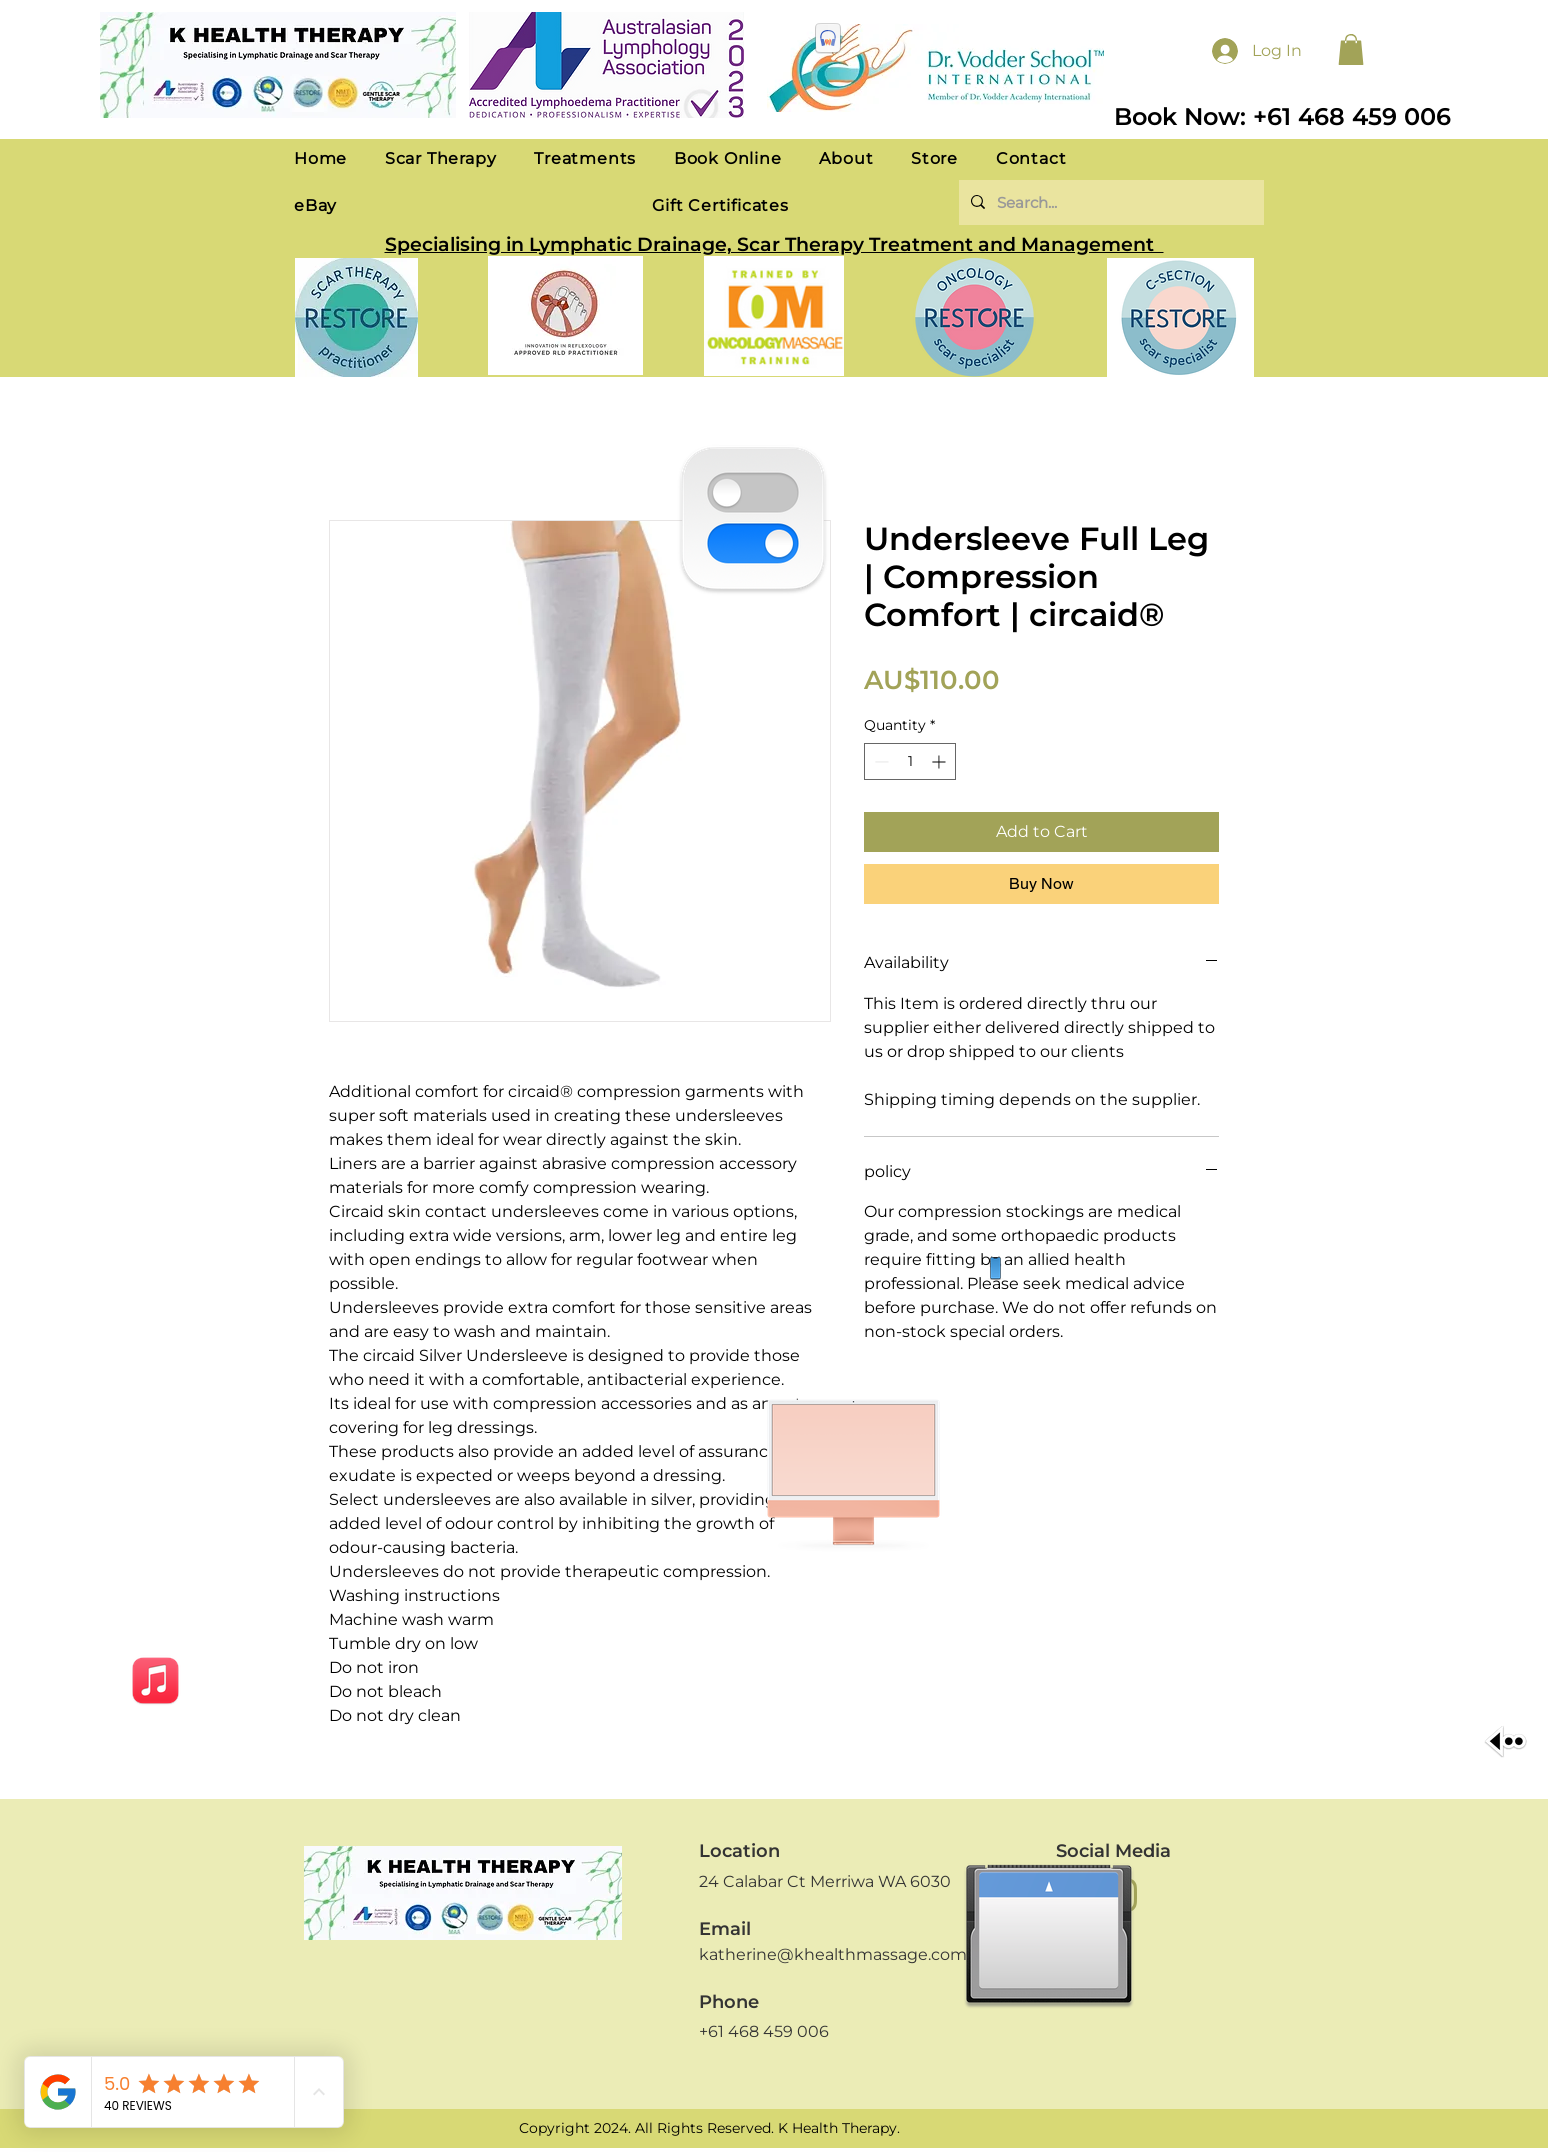 The height and width of the screenshot is (2152, 1548). Describe the element at coordinates (995, 1268) in the screenshot. I see `iPhone 16e device icon` at that location.